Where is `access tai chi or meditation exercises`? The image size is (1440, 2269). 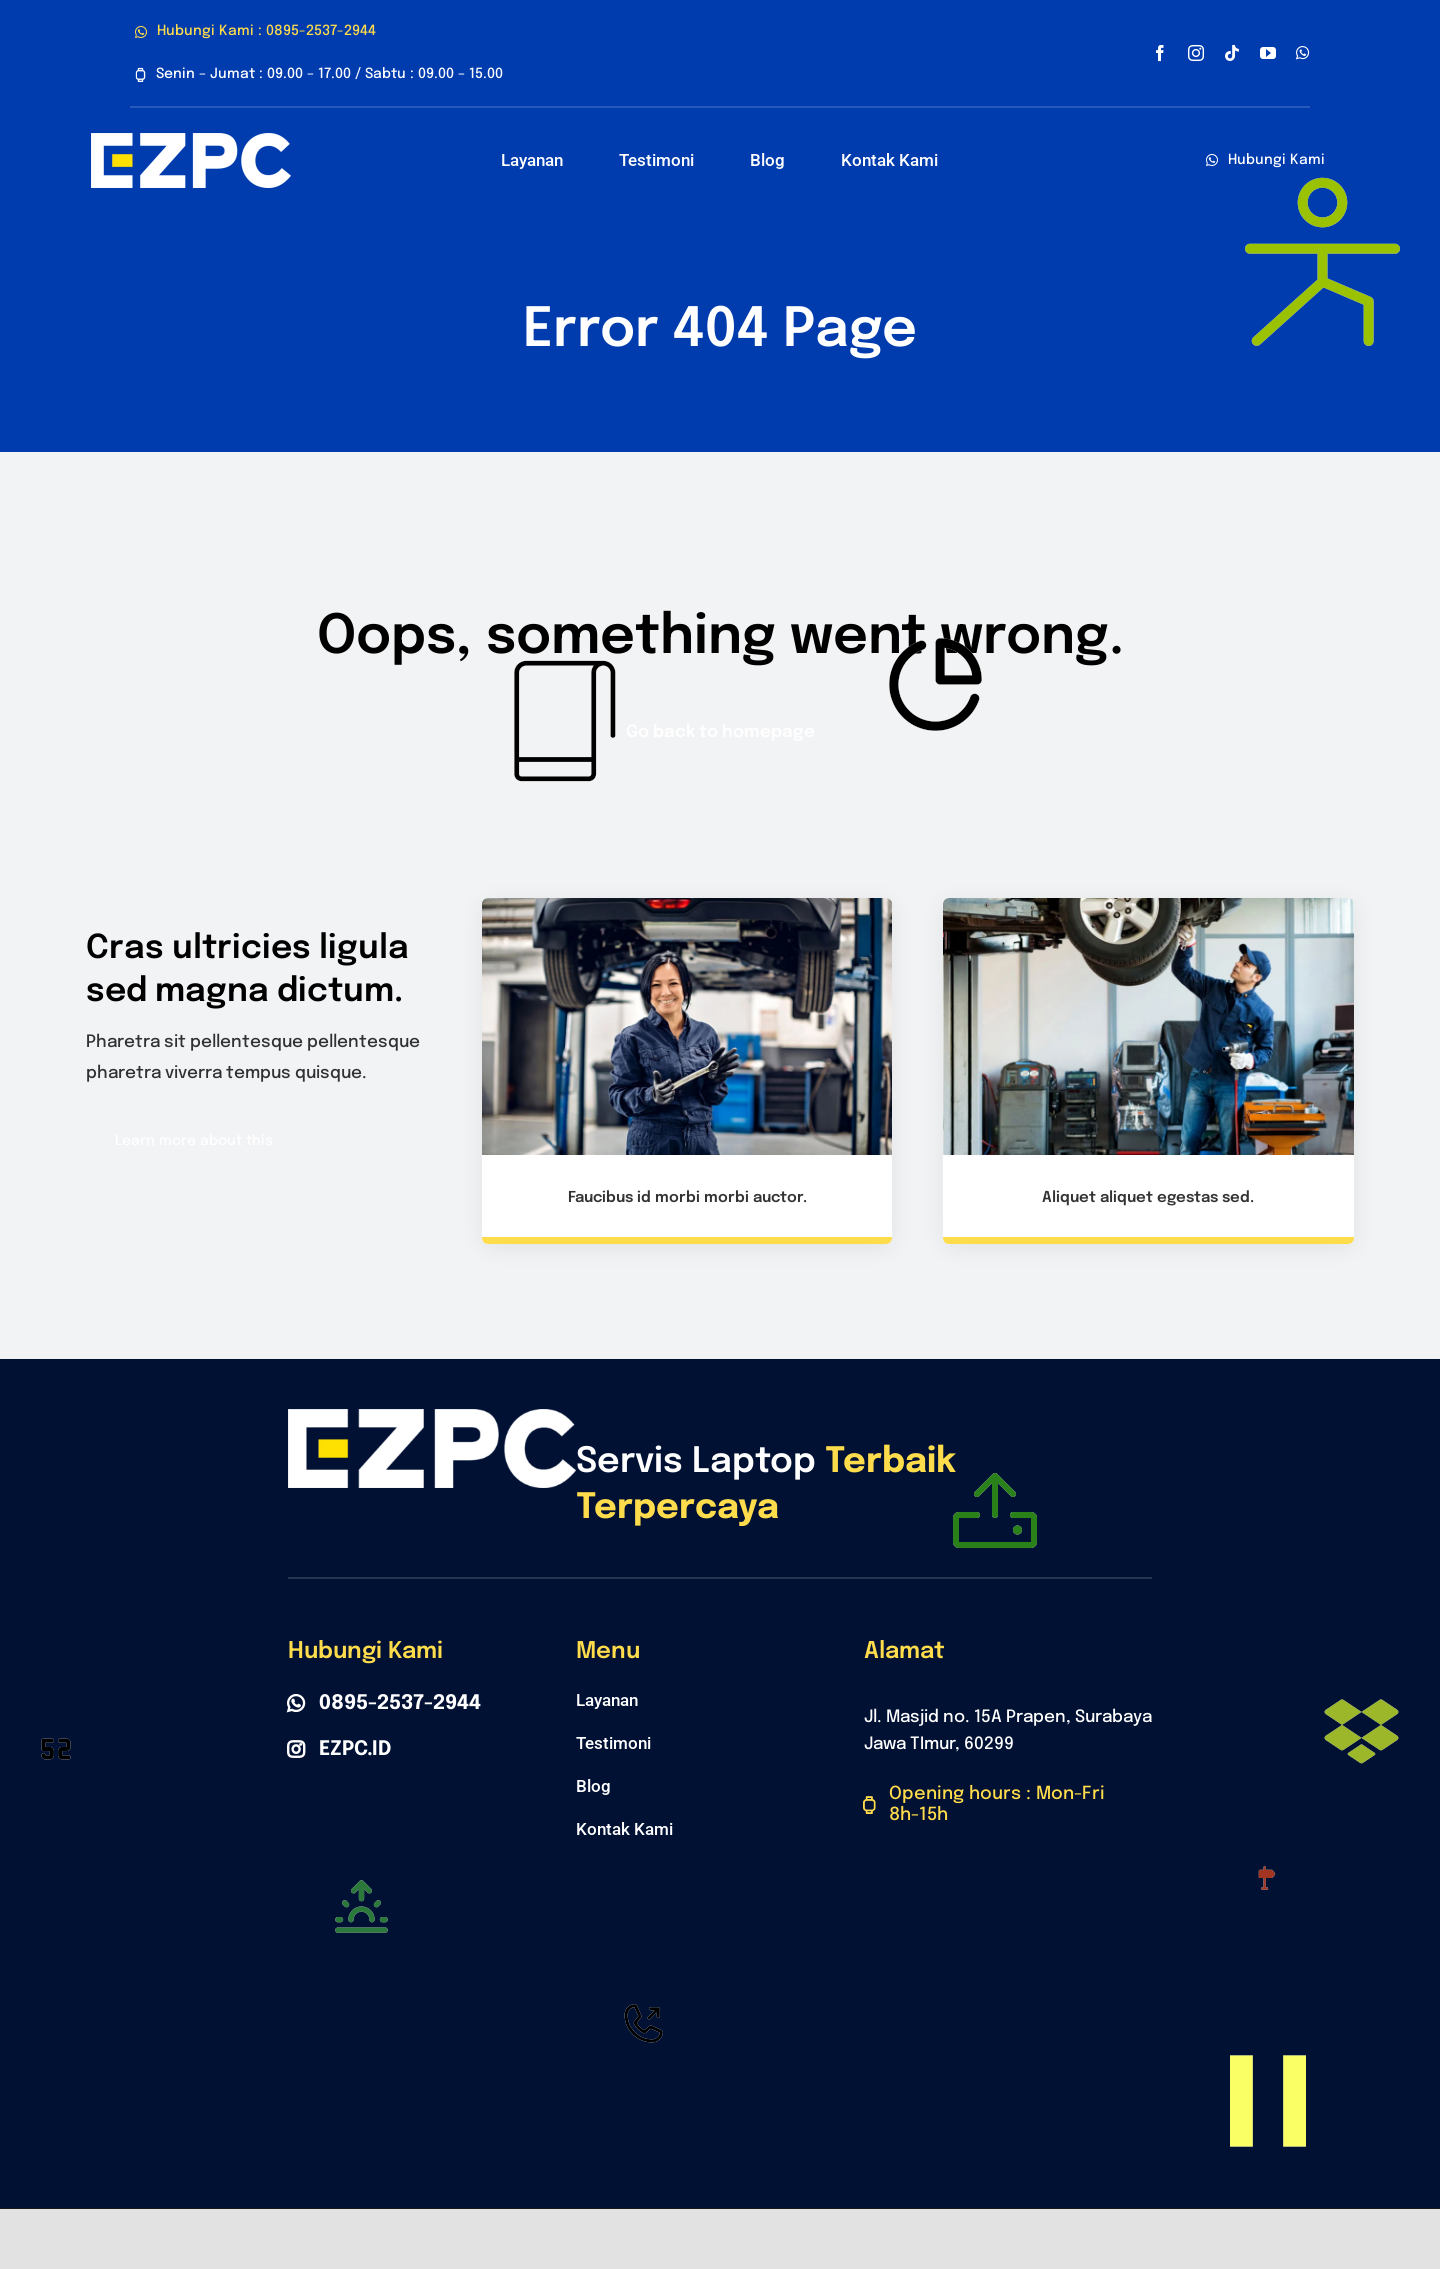 access tai chi or meditation exercises is located at coordinates (1322, 268).